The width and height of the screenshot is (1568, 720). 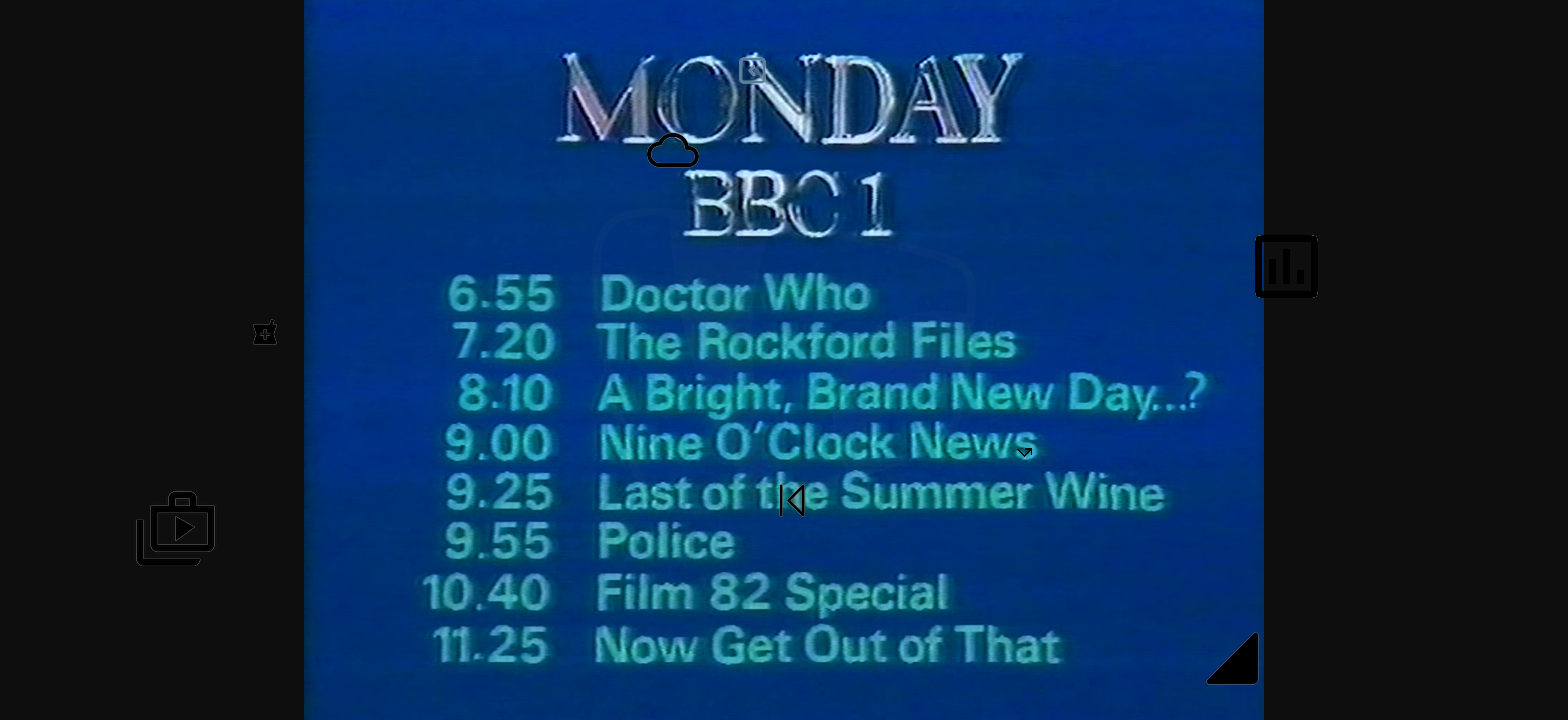 What do you see at coordinates (265, 333) in the screenshot?
I see `find nearby pharmacies` at bounding box center [265, 333].